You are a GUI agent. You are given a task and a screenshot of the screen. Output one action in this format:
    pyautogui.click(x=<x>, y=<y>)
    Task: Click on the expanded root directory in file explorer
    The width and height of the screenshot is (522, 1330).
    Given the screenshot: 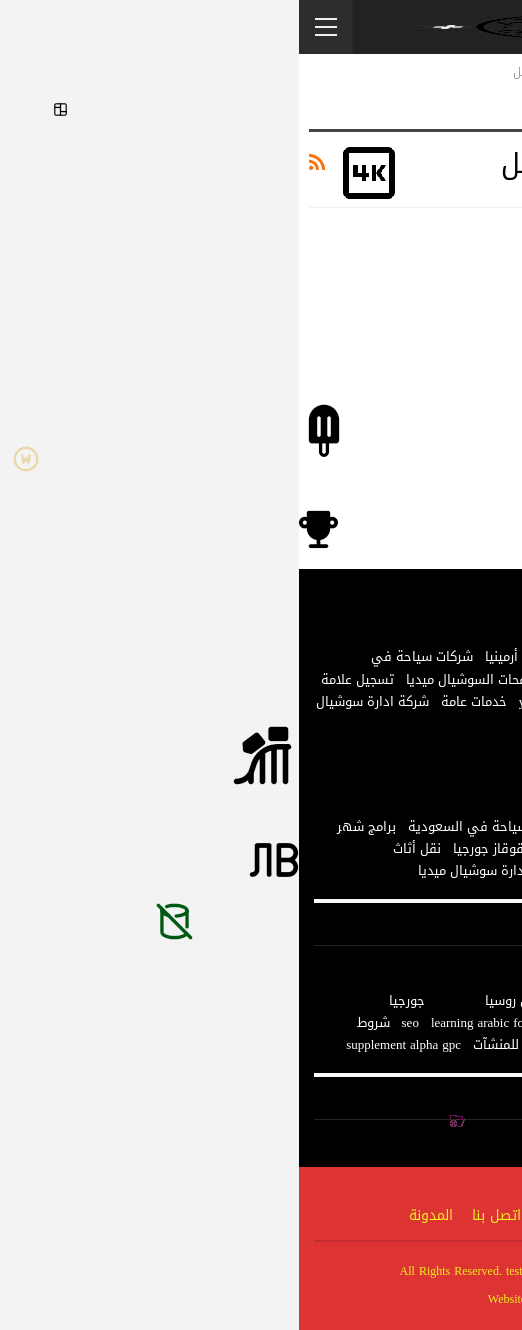 What is the action you would take?
    pyautogui.click(x=457, y=1121)
    